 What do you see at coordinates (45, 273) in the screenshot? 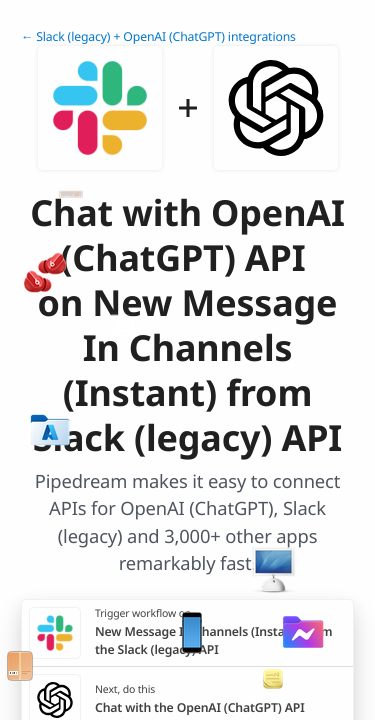
I see `beats earbuds bluetooth device icon` at bounding box center [45, 273].